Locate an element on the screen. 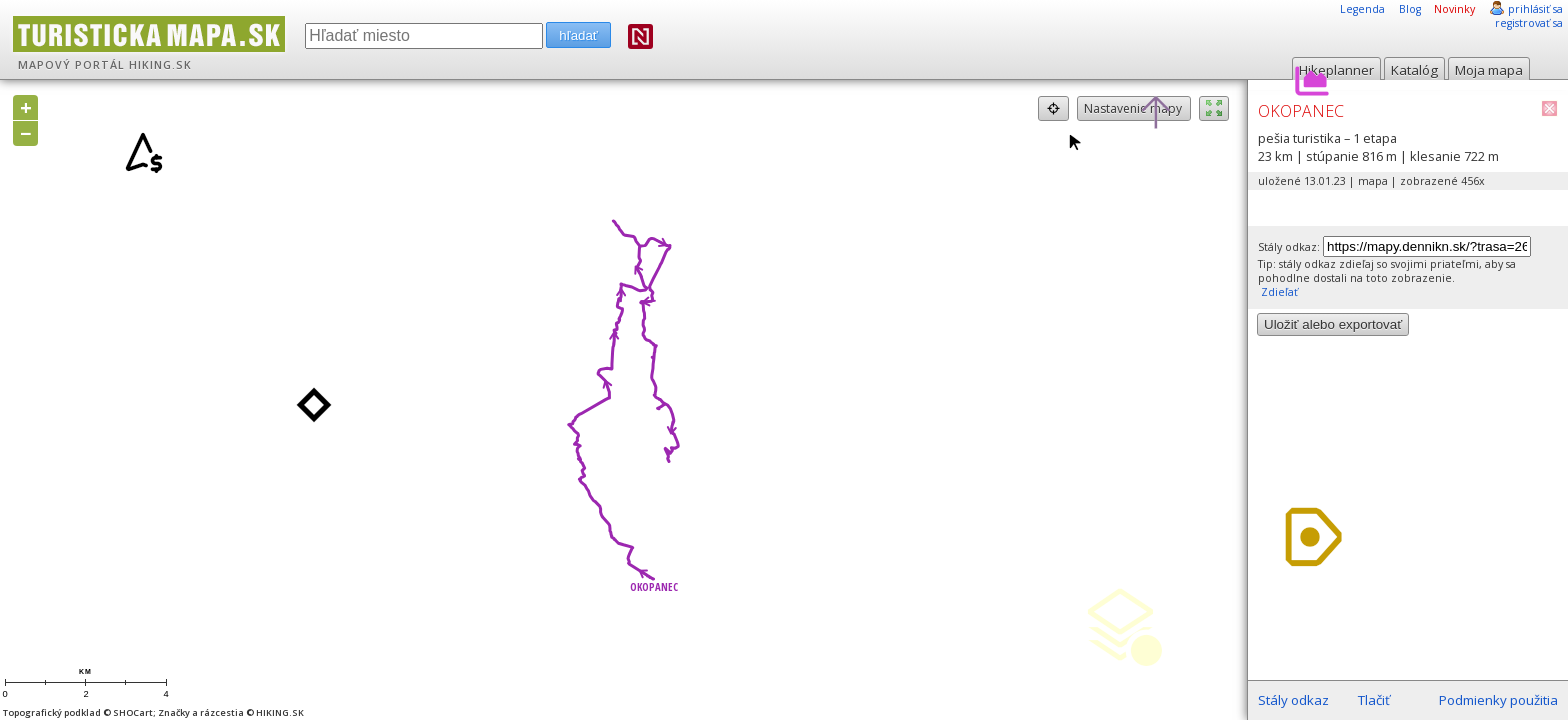 Image resolution: width=1568 pixels, height=720 pixels. move item up in a list is located at coordinates (1154, 112).